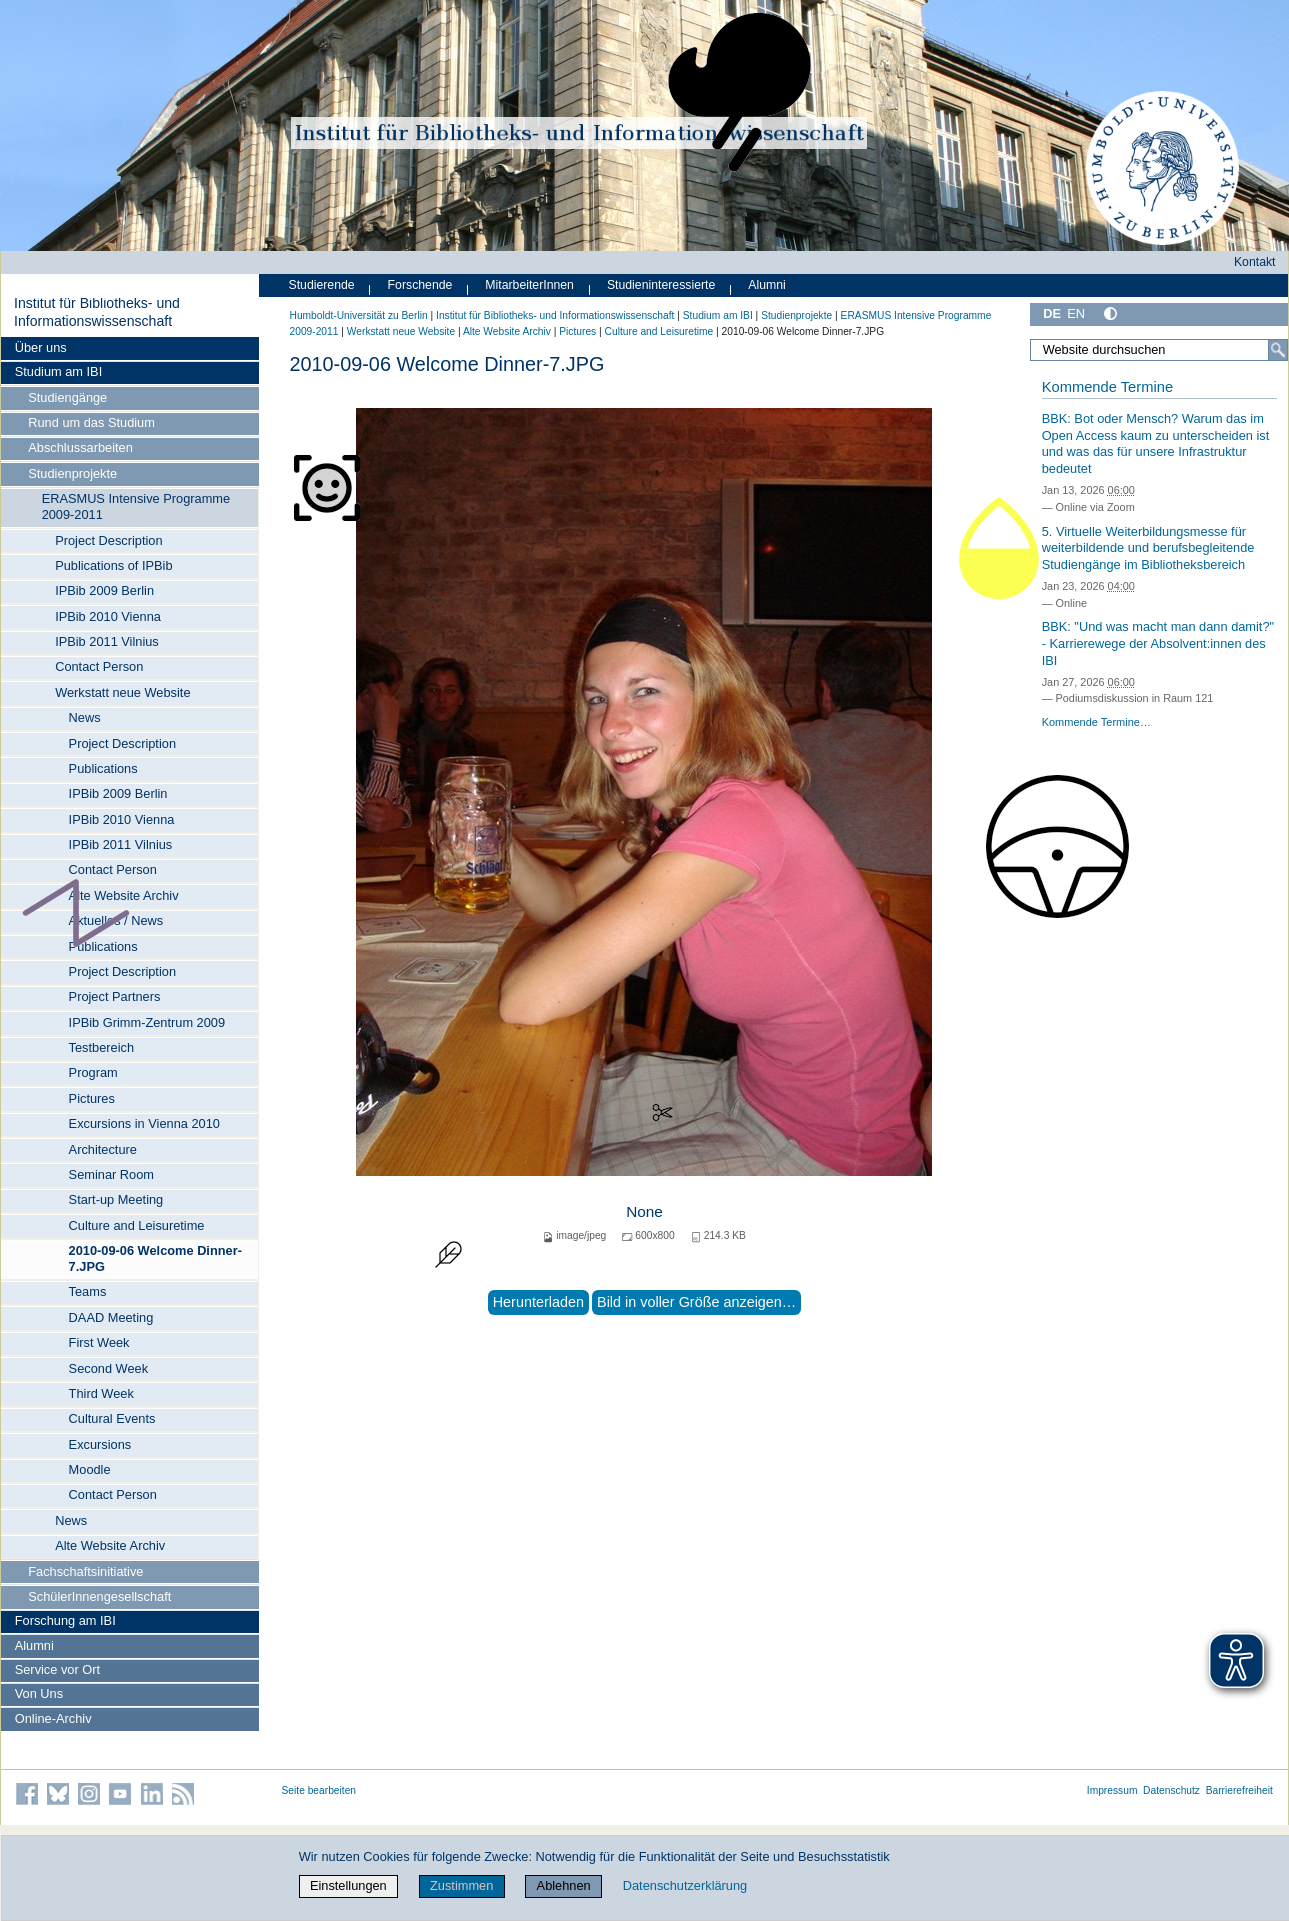  Describe the element at coordinates (1057, 846) in the screenshot. I see `access driving or navigation mode` at that location.